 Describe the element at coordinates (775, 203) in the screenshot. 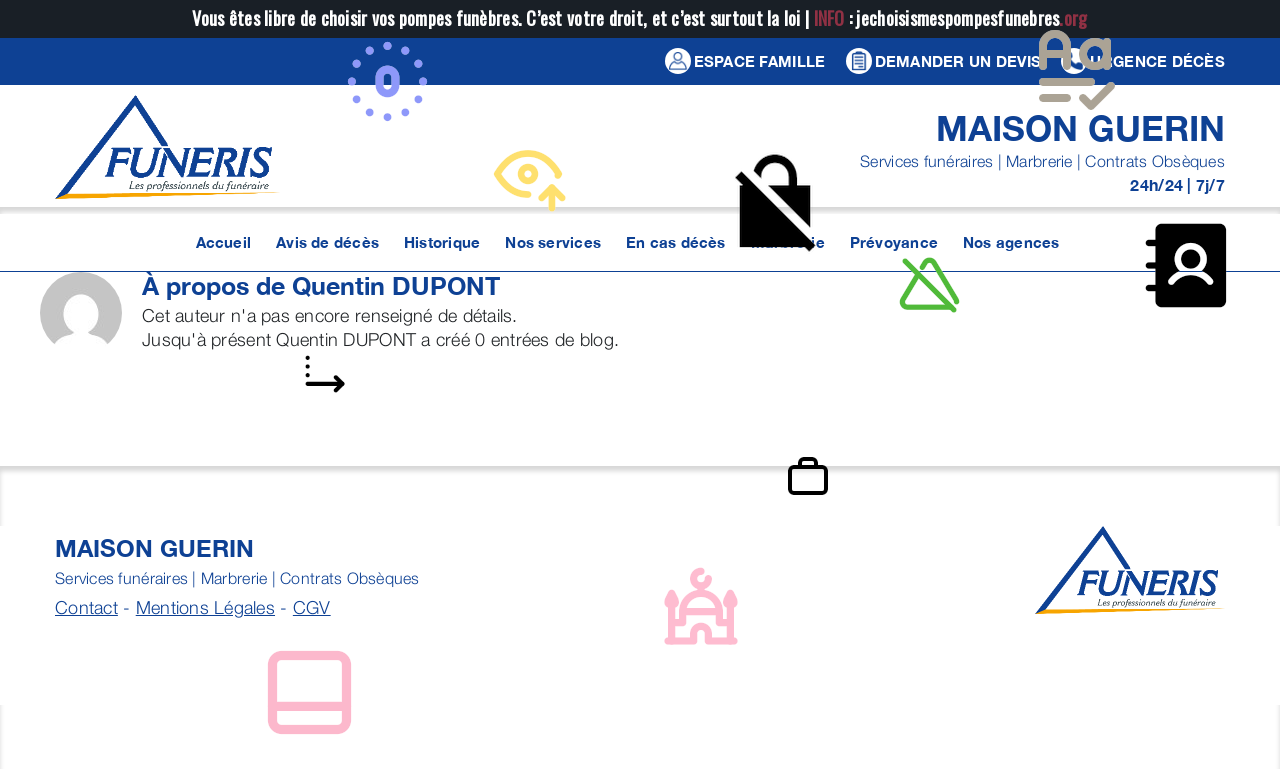

I see `indicates an unencrypted or insecure email connection` at that location.